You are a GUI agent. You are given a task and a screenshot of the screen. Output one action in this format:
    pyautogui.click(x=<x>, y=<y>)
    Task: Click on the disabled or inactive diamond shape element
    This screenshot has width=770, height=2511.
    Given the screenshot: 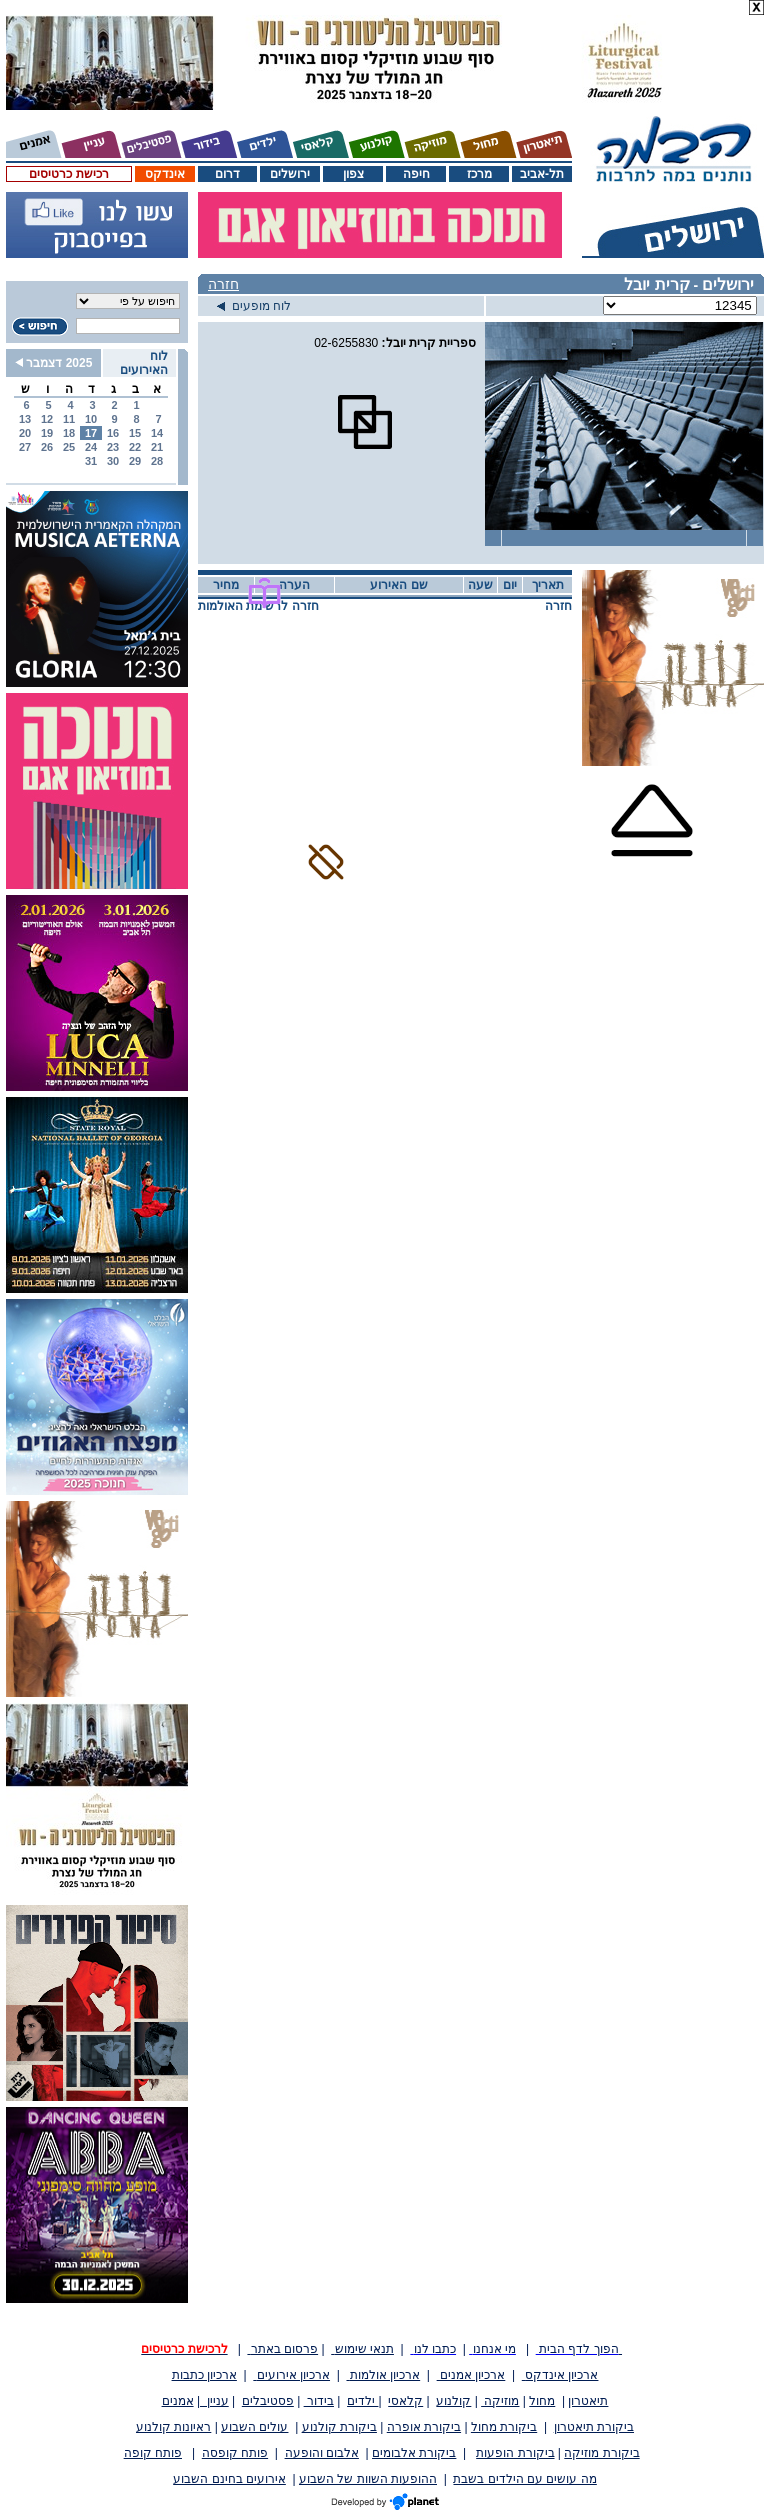 What is the action you would take?
    pyautogui.click(x=326, y=862)
    